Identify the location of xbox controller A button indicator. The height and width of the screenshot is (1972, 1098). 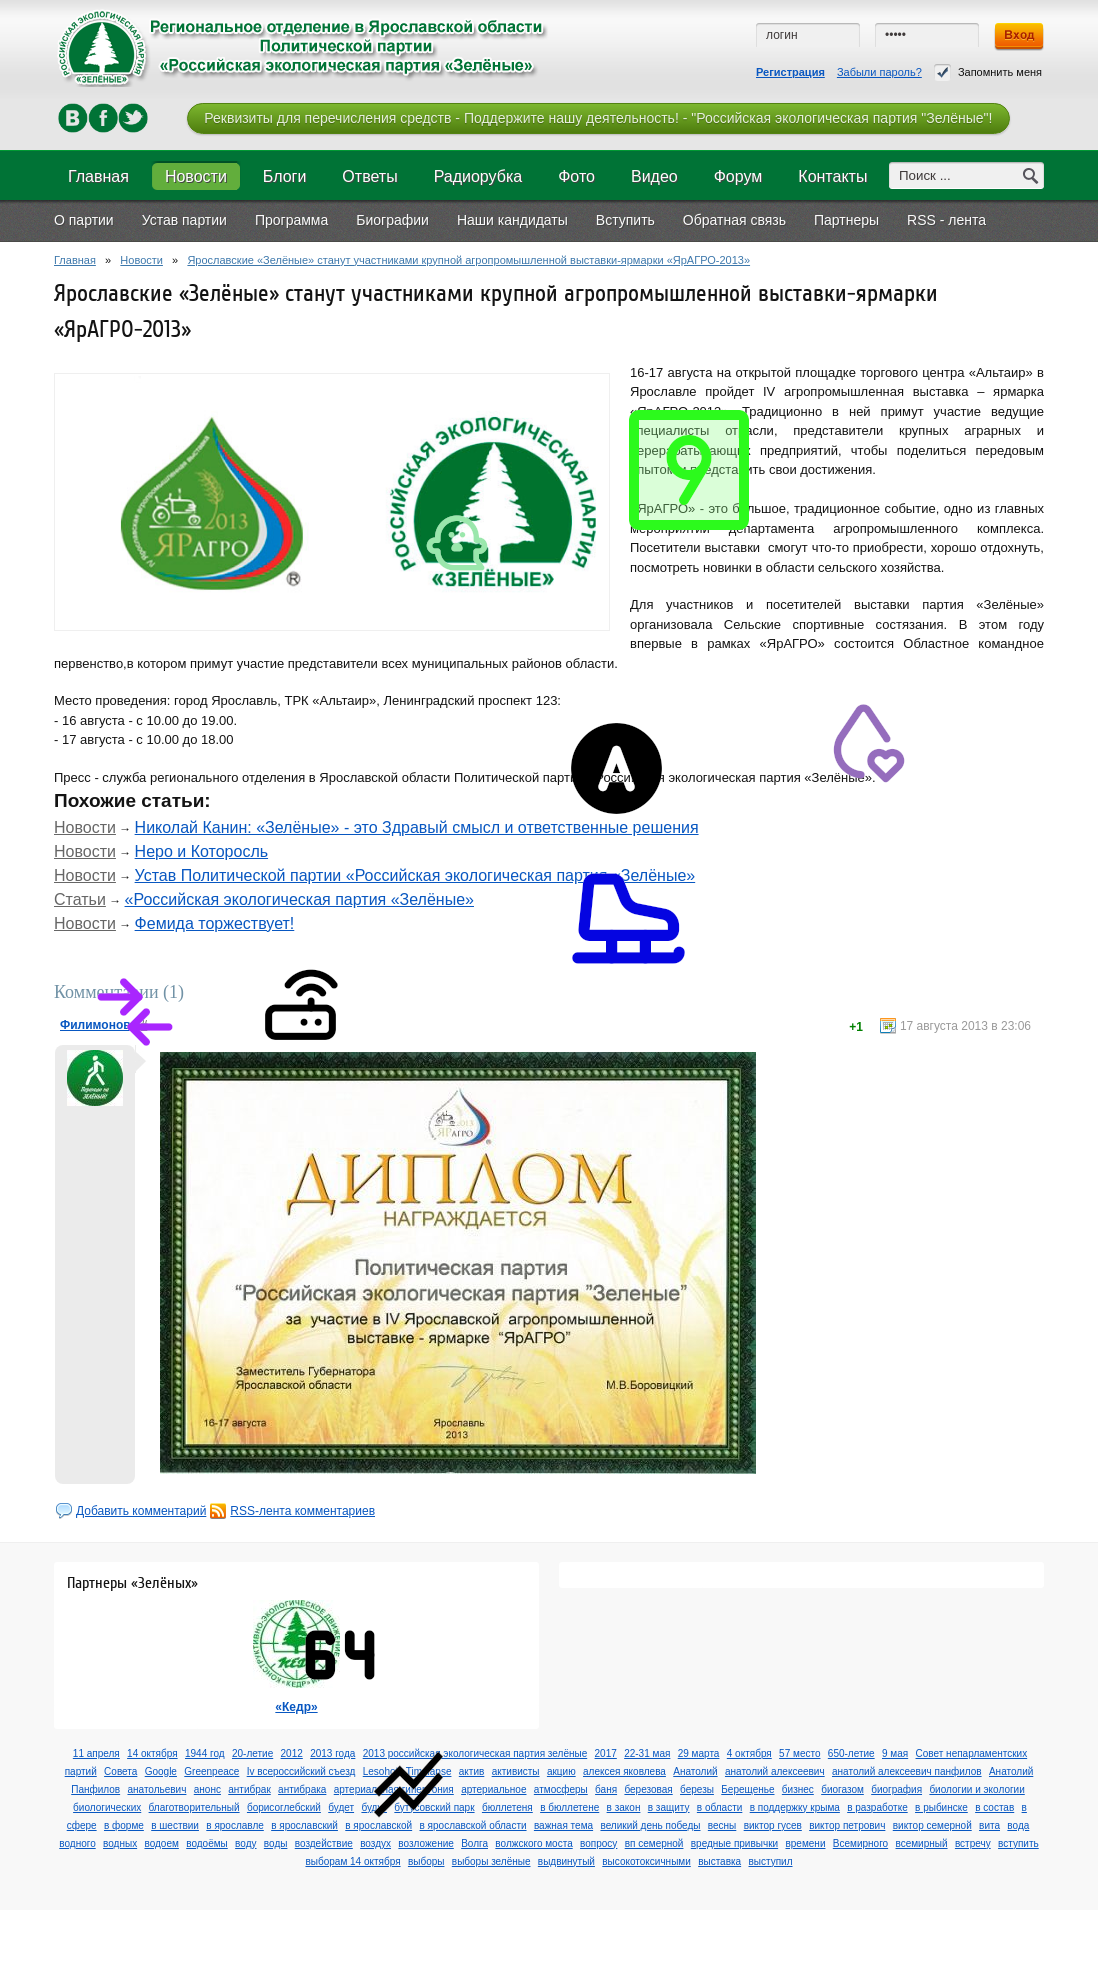
(616, 768).